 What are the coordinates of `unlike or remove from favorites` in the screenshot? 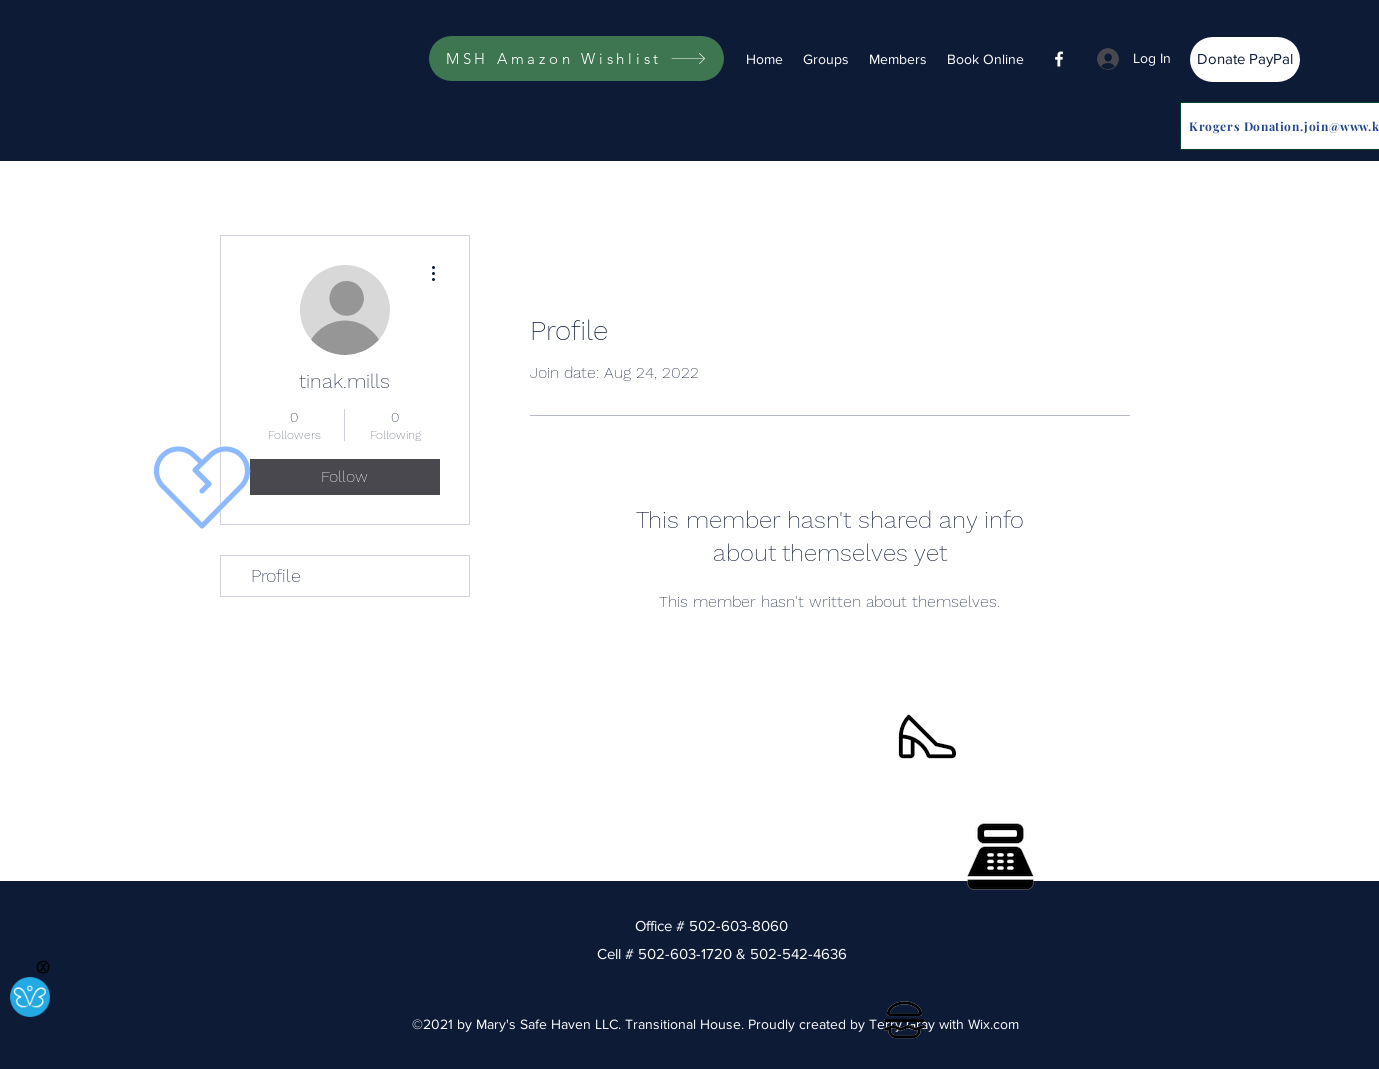 It's located at (202, 484).